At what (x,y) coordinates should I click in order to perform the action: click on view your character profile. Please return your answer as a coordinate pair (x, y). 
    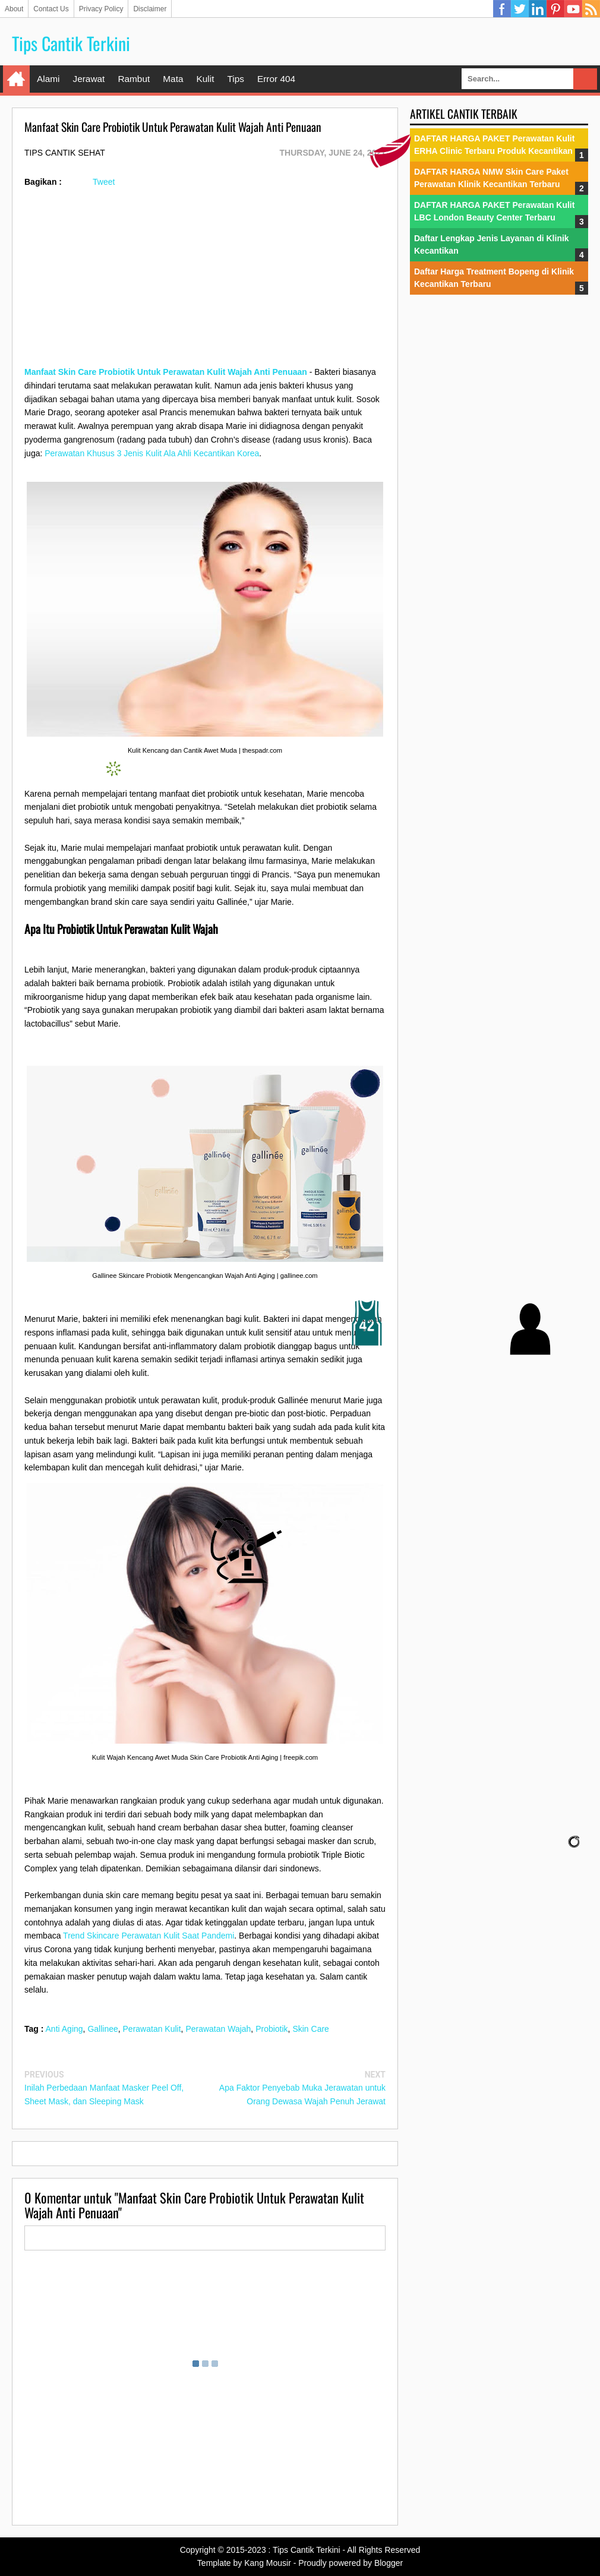
    Looking at the image, I should click on (530, 1327).